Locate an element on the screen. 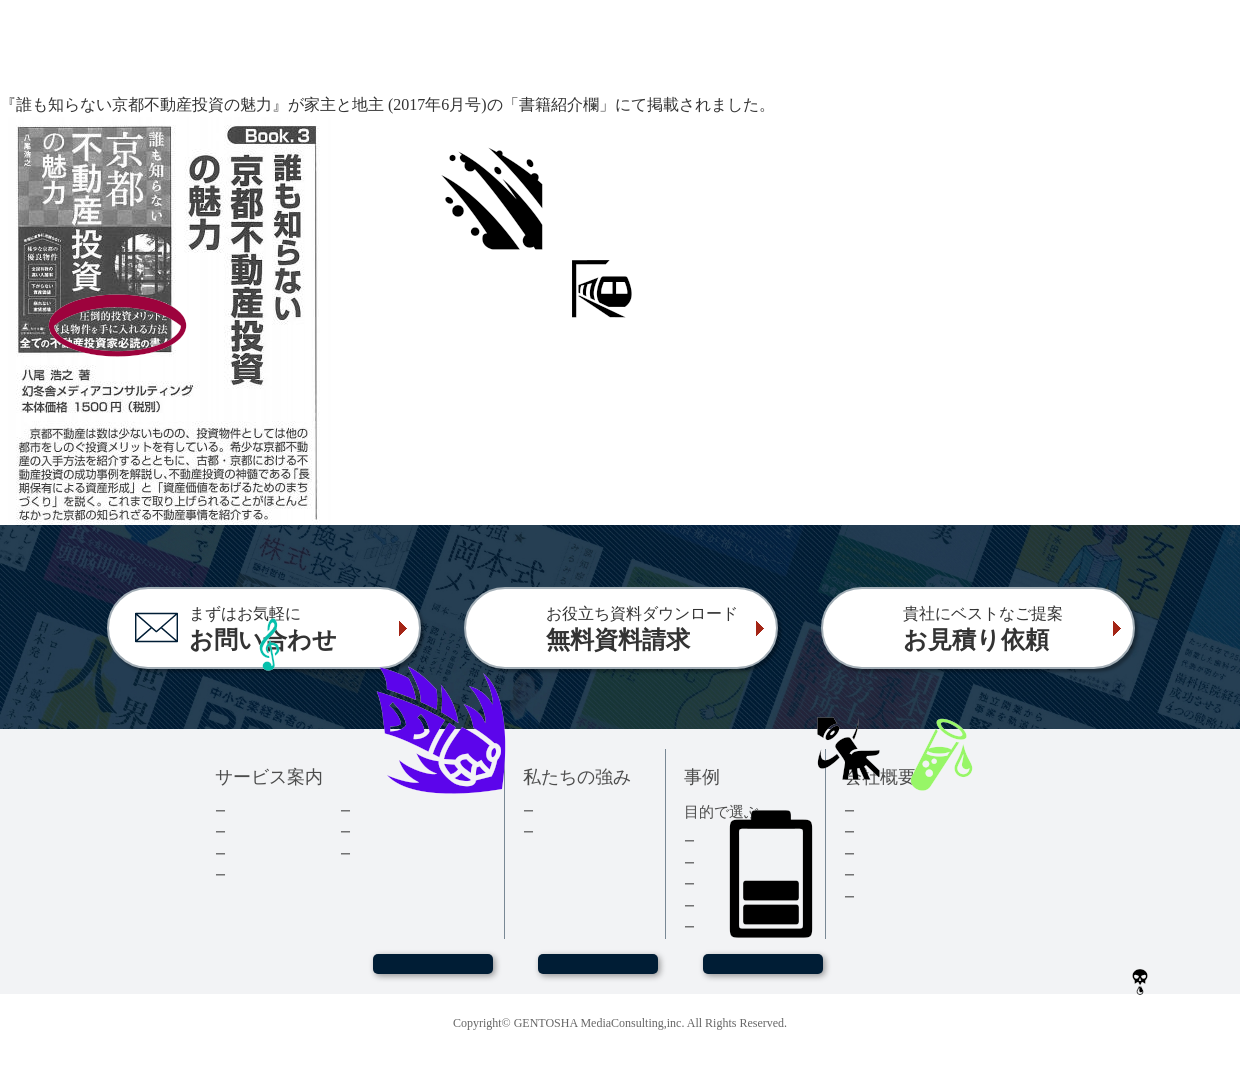 The image size is (1240, 1070). activate armor-piercing attack ability is located at coordinates (441, 730).